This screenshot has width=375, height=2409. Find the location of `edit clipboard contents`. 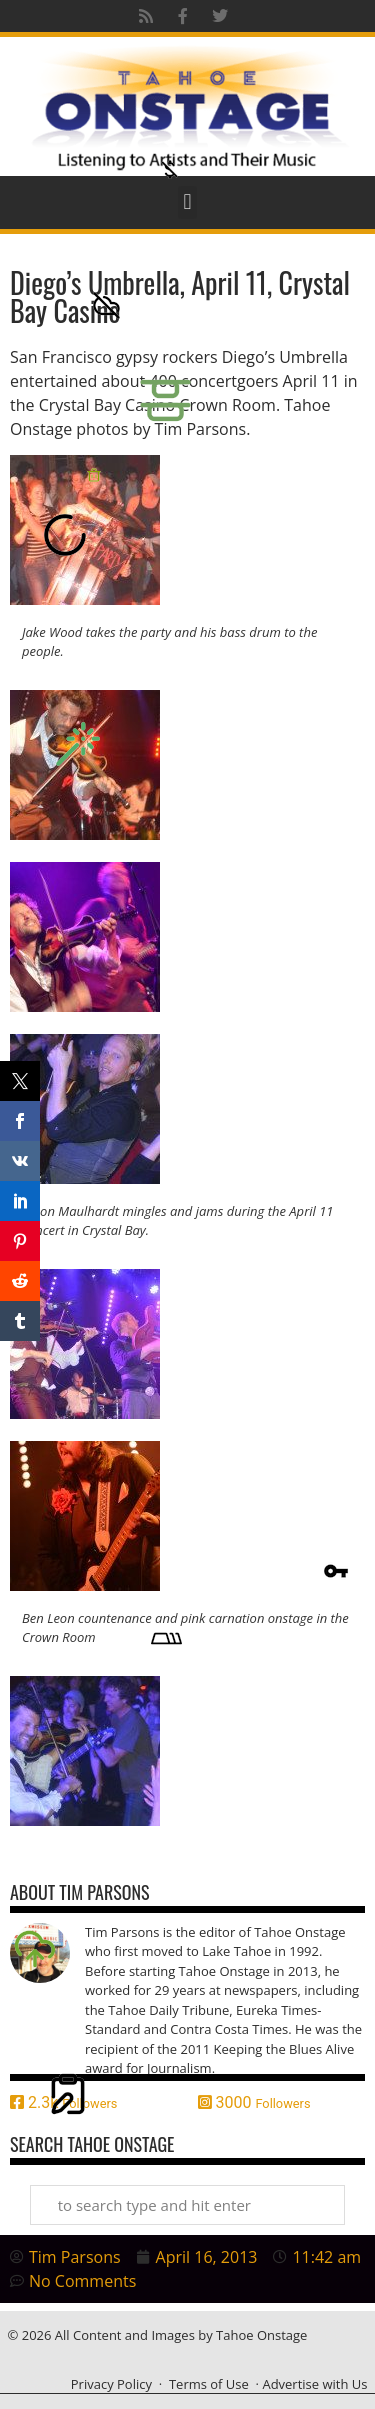

edit clipboard contents is located at coordinates (68, 2094).